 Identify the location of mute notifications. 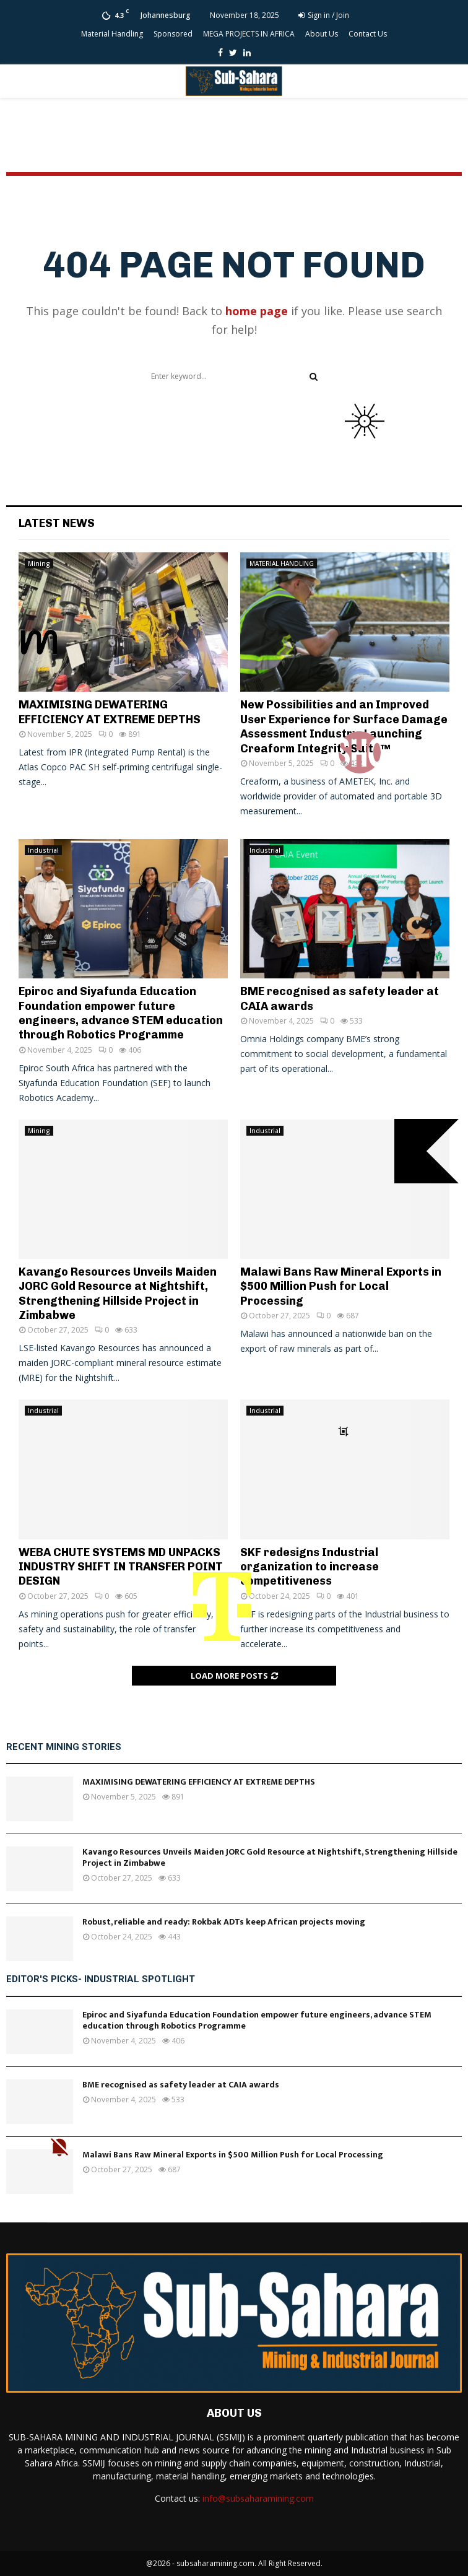
(59, 2147).